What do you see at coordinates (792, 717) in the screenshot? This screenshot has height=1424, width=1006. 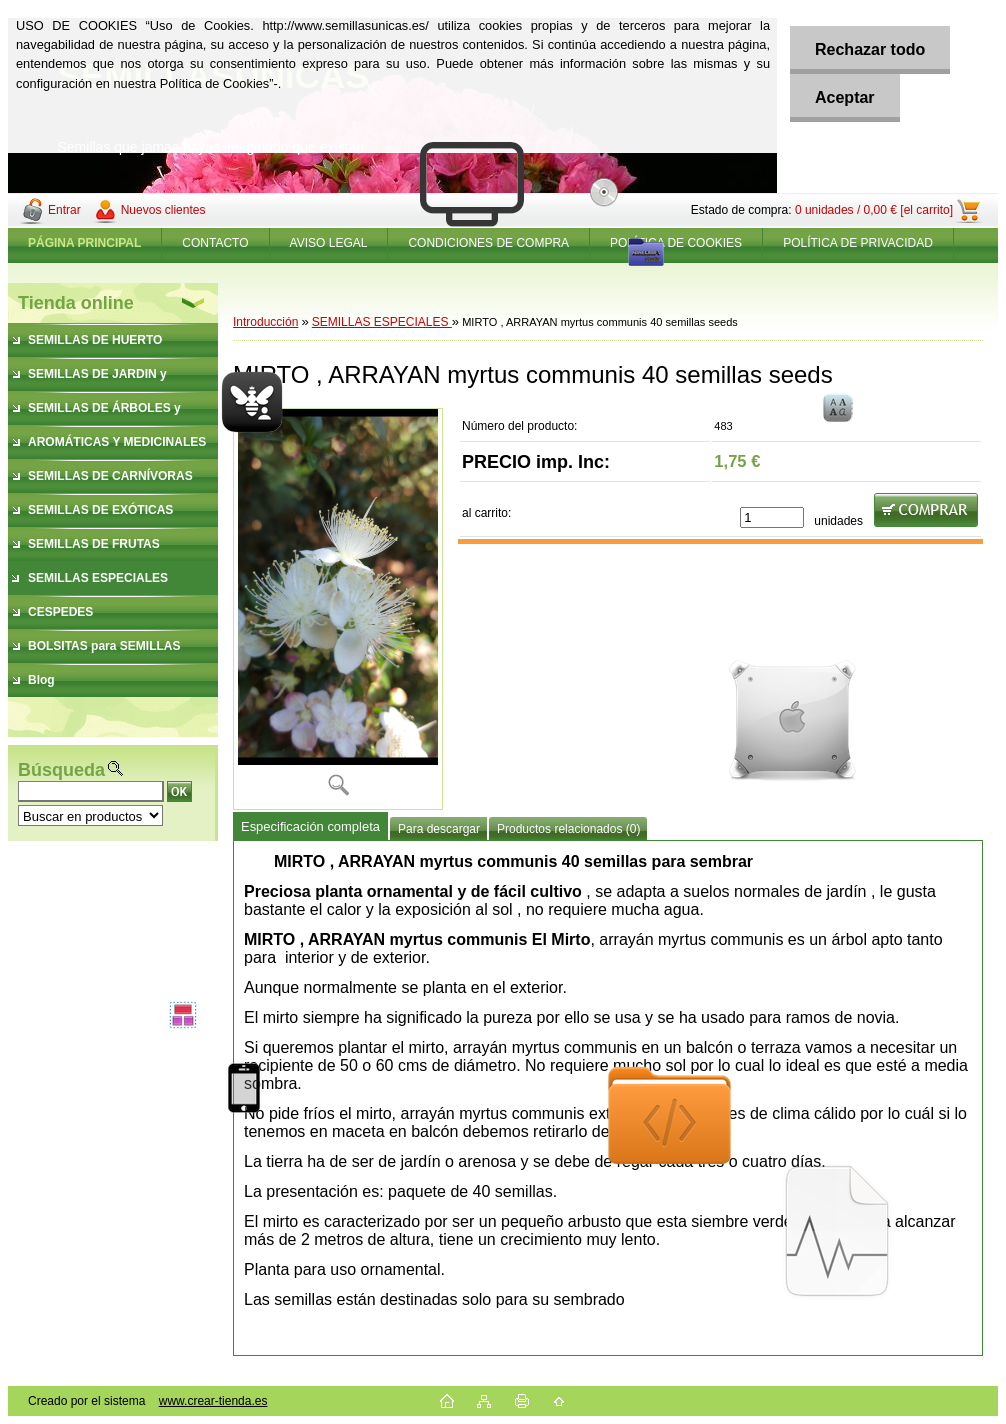 I see `represents a power mac g4 computer in system settings` at bounding box center [792, 717].